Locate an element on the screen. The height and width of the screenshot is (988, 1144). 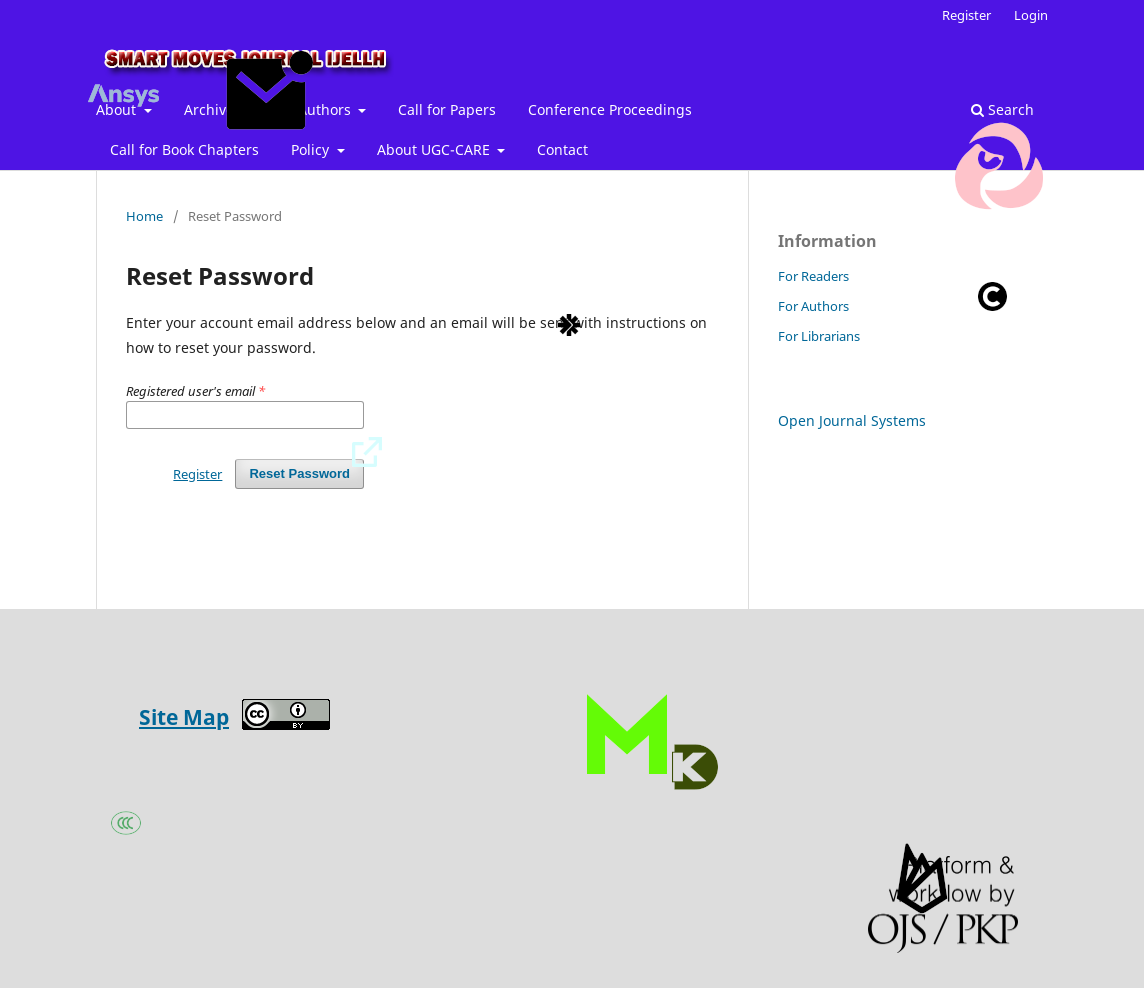
ansys engineering simulation software logo is located at coordinates (123, 95).